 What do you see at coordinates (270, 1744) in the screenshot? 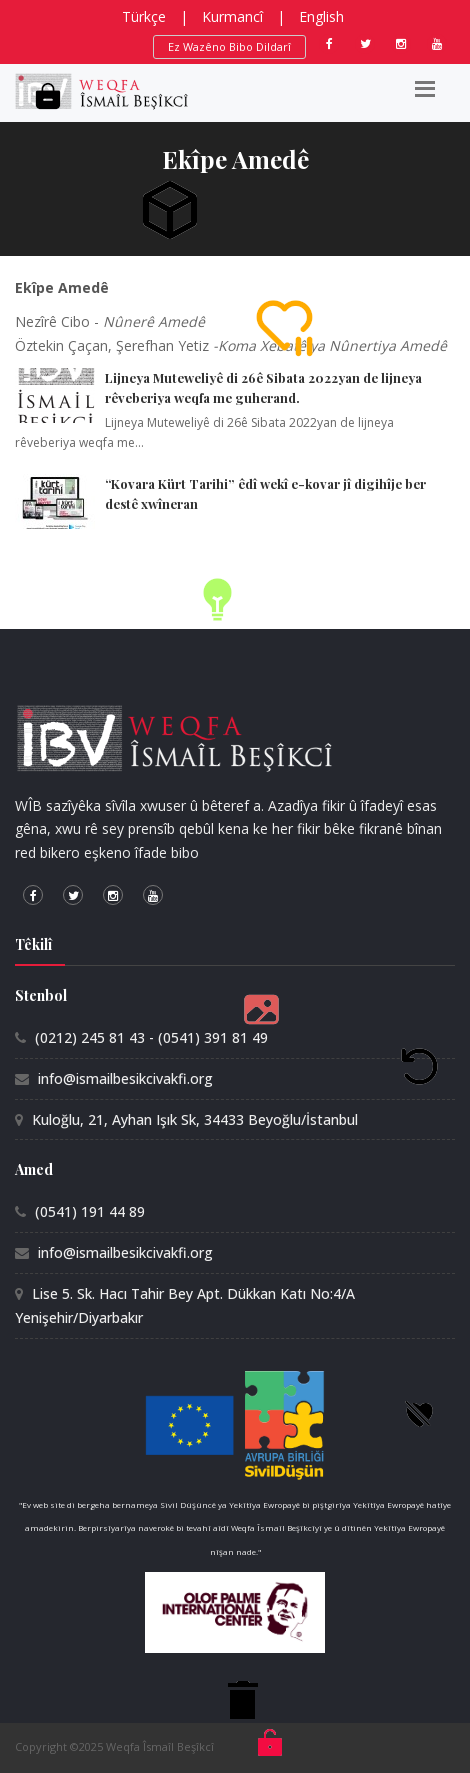
I see `unlock or access secured content` at bounding box center [270, 1744].